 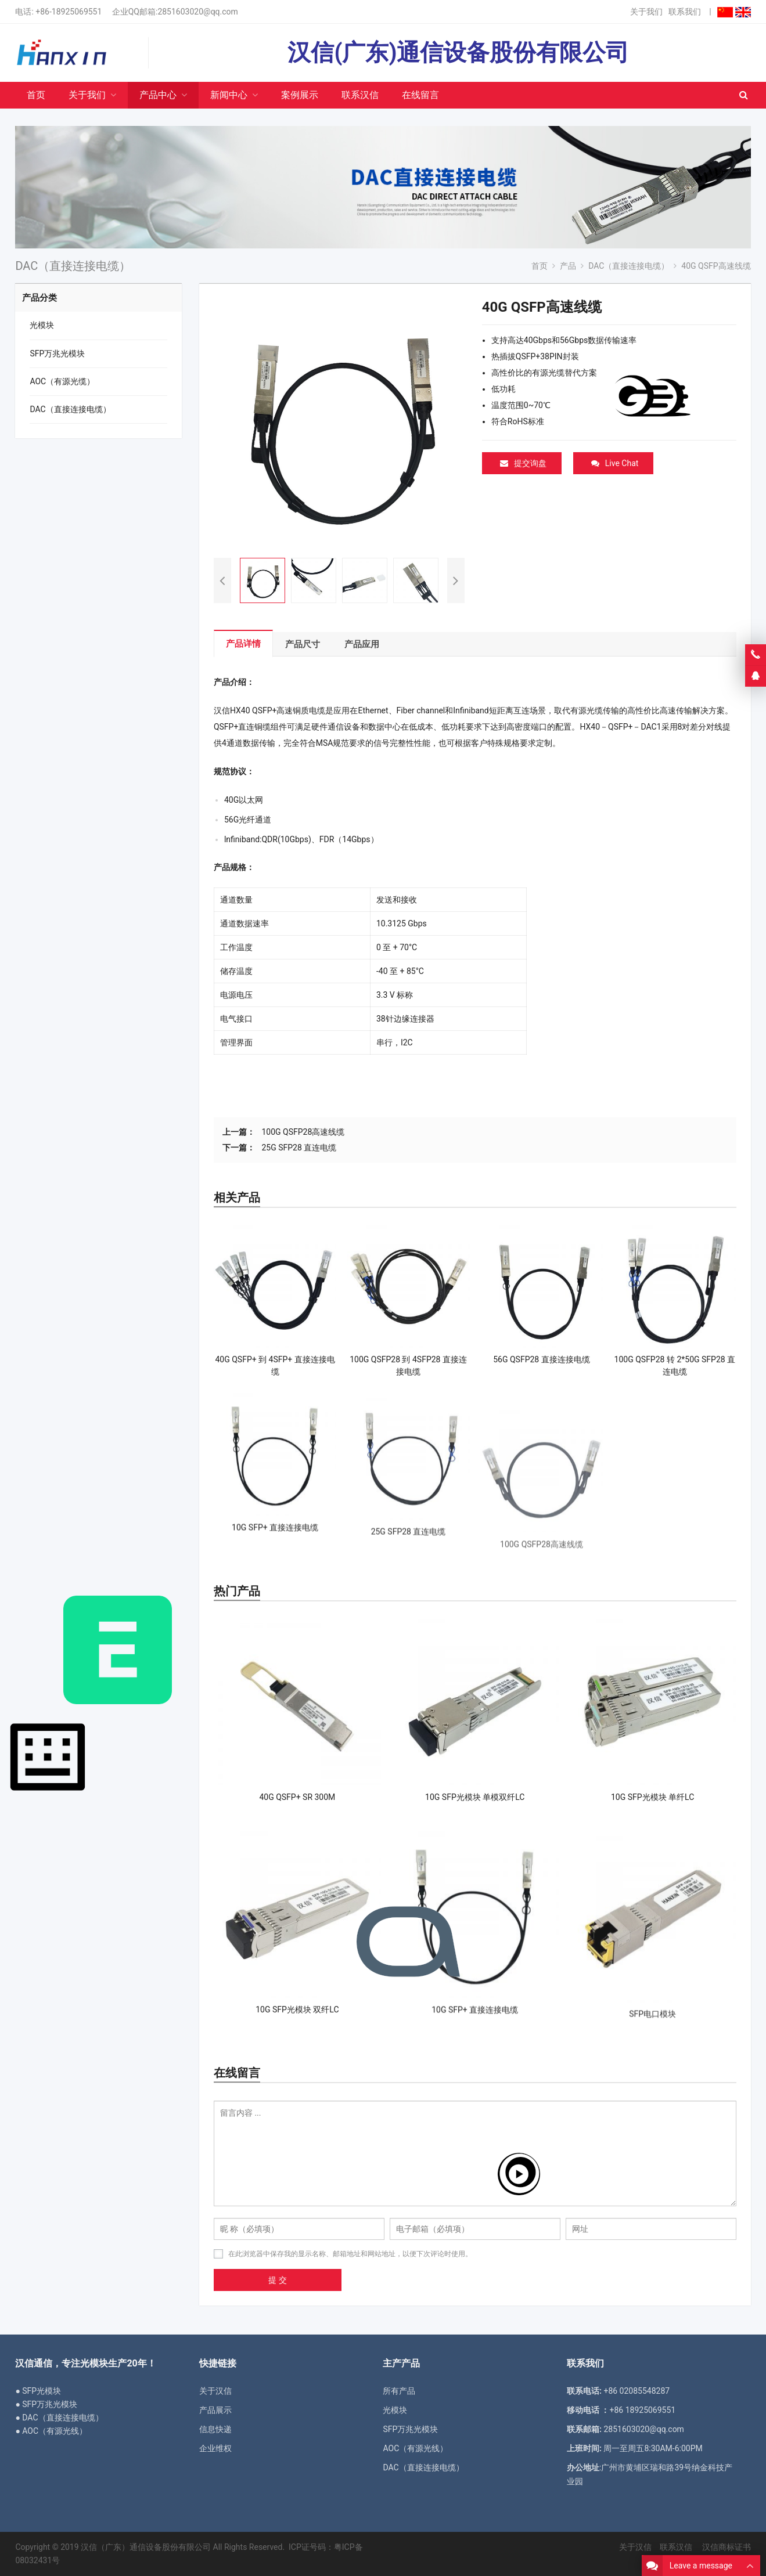 What do you see at coordinates (519, 2174) in the screenshot?
I see `open mpv media player` at bounding box center [519, 2174].